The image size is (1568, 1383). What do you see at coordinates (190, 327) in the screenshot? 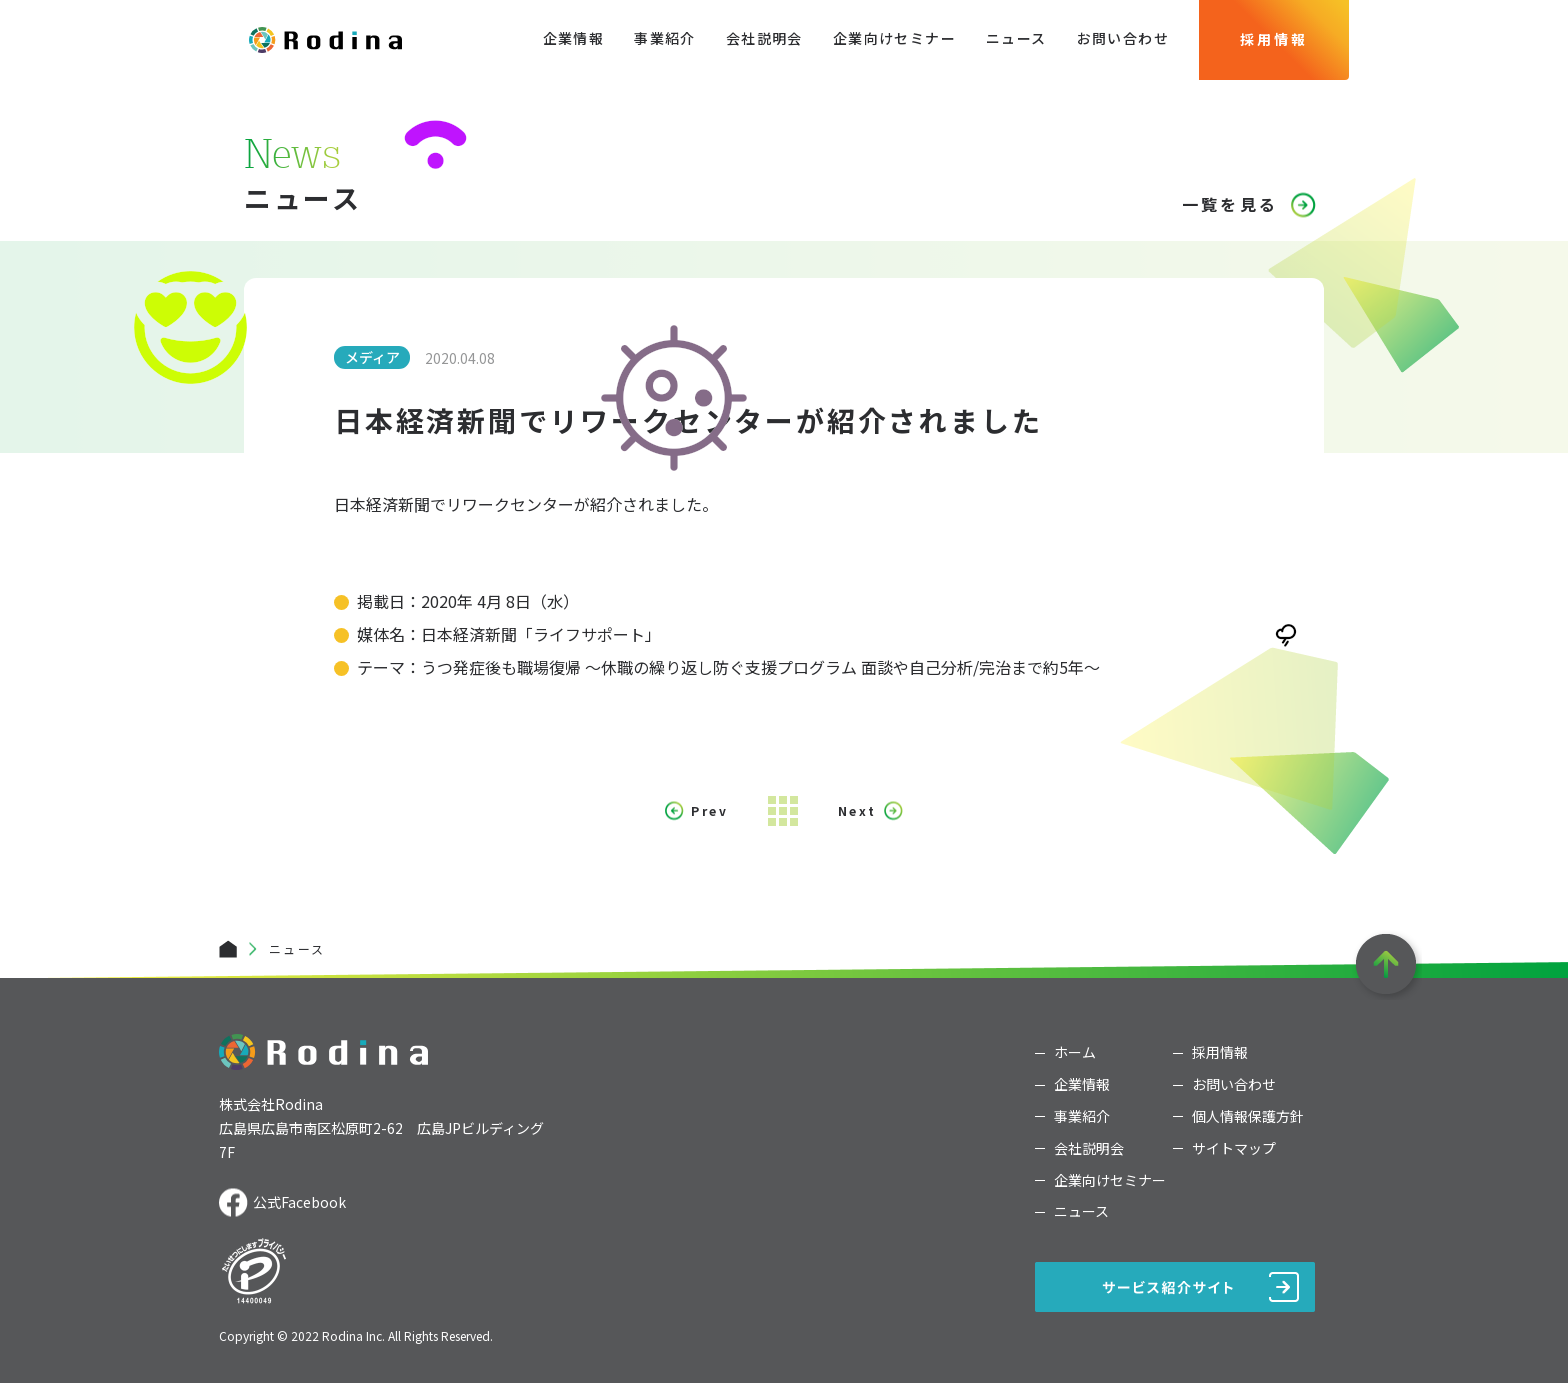
I see `react with love or adoration` at bounding box center [190, 327].